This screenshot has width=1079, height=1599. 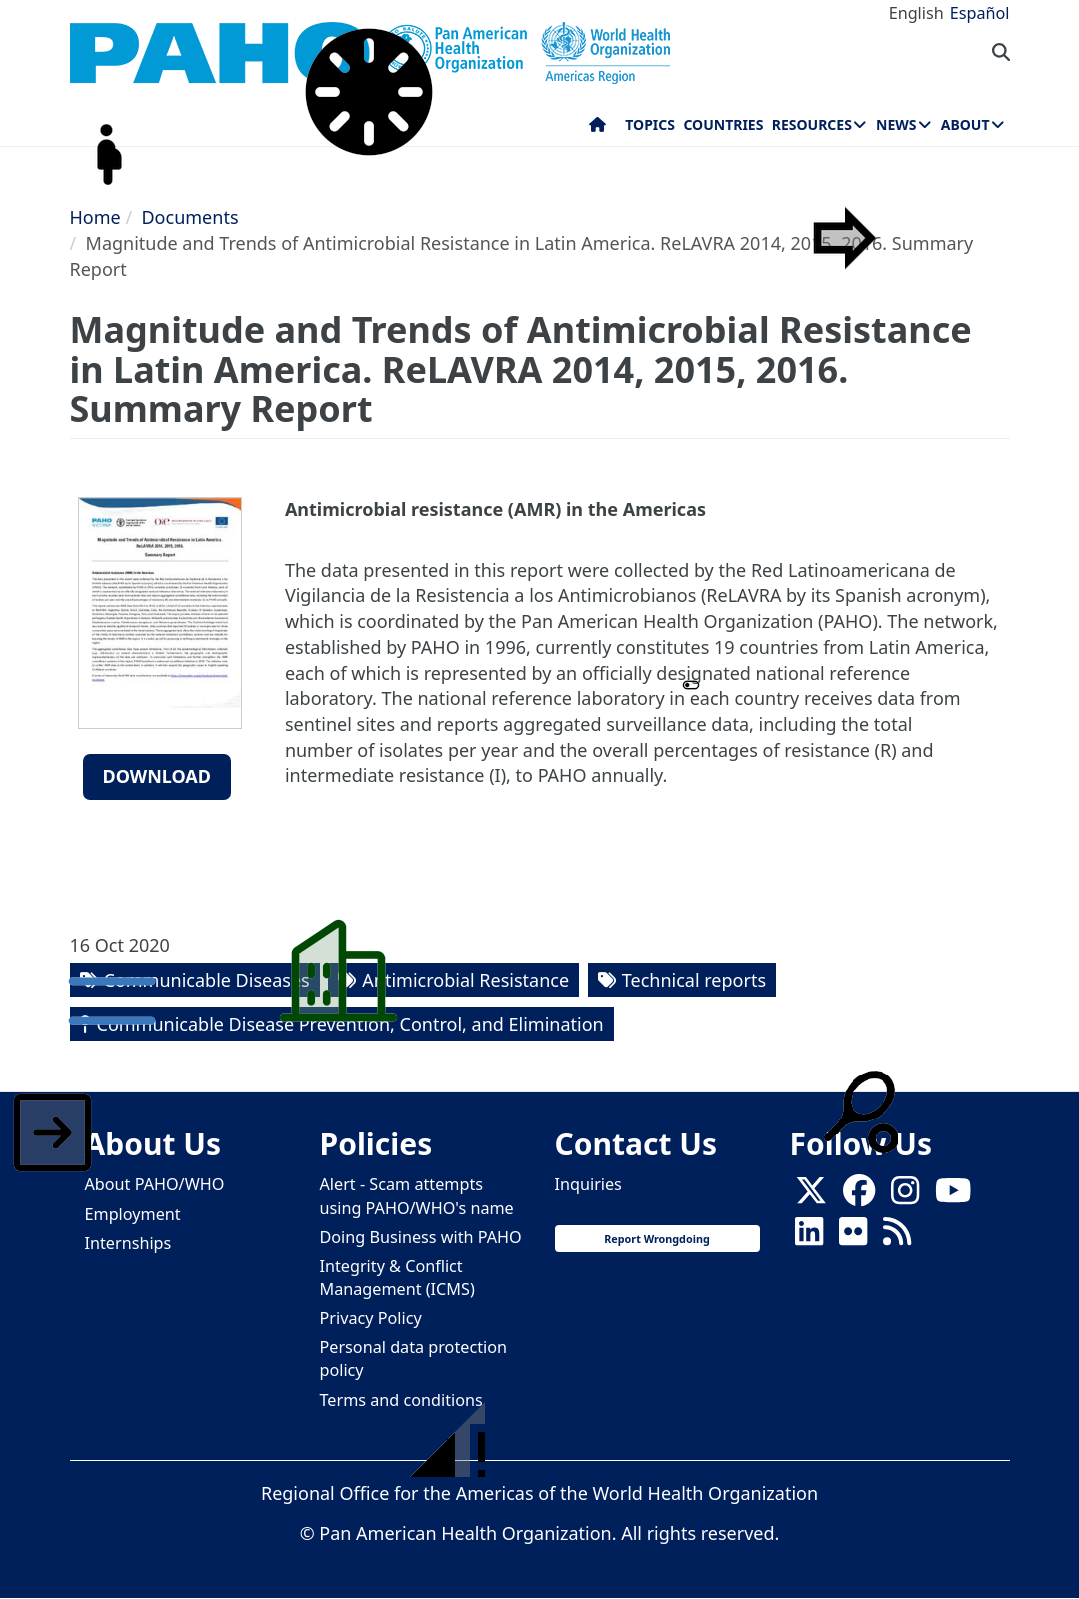 I want to click on access tennis or racket sports features, so click(x=861, y=1112).